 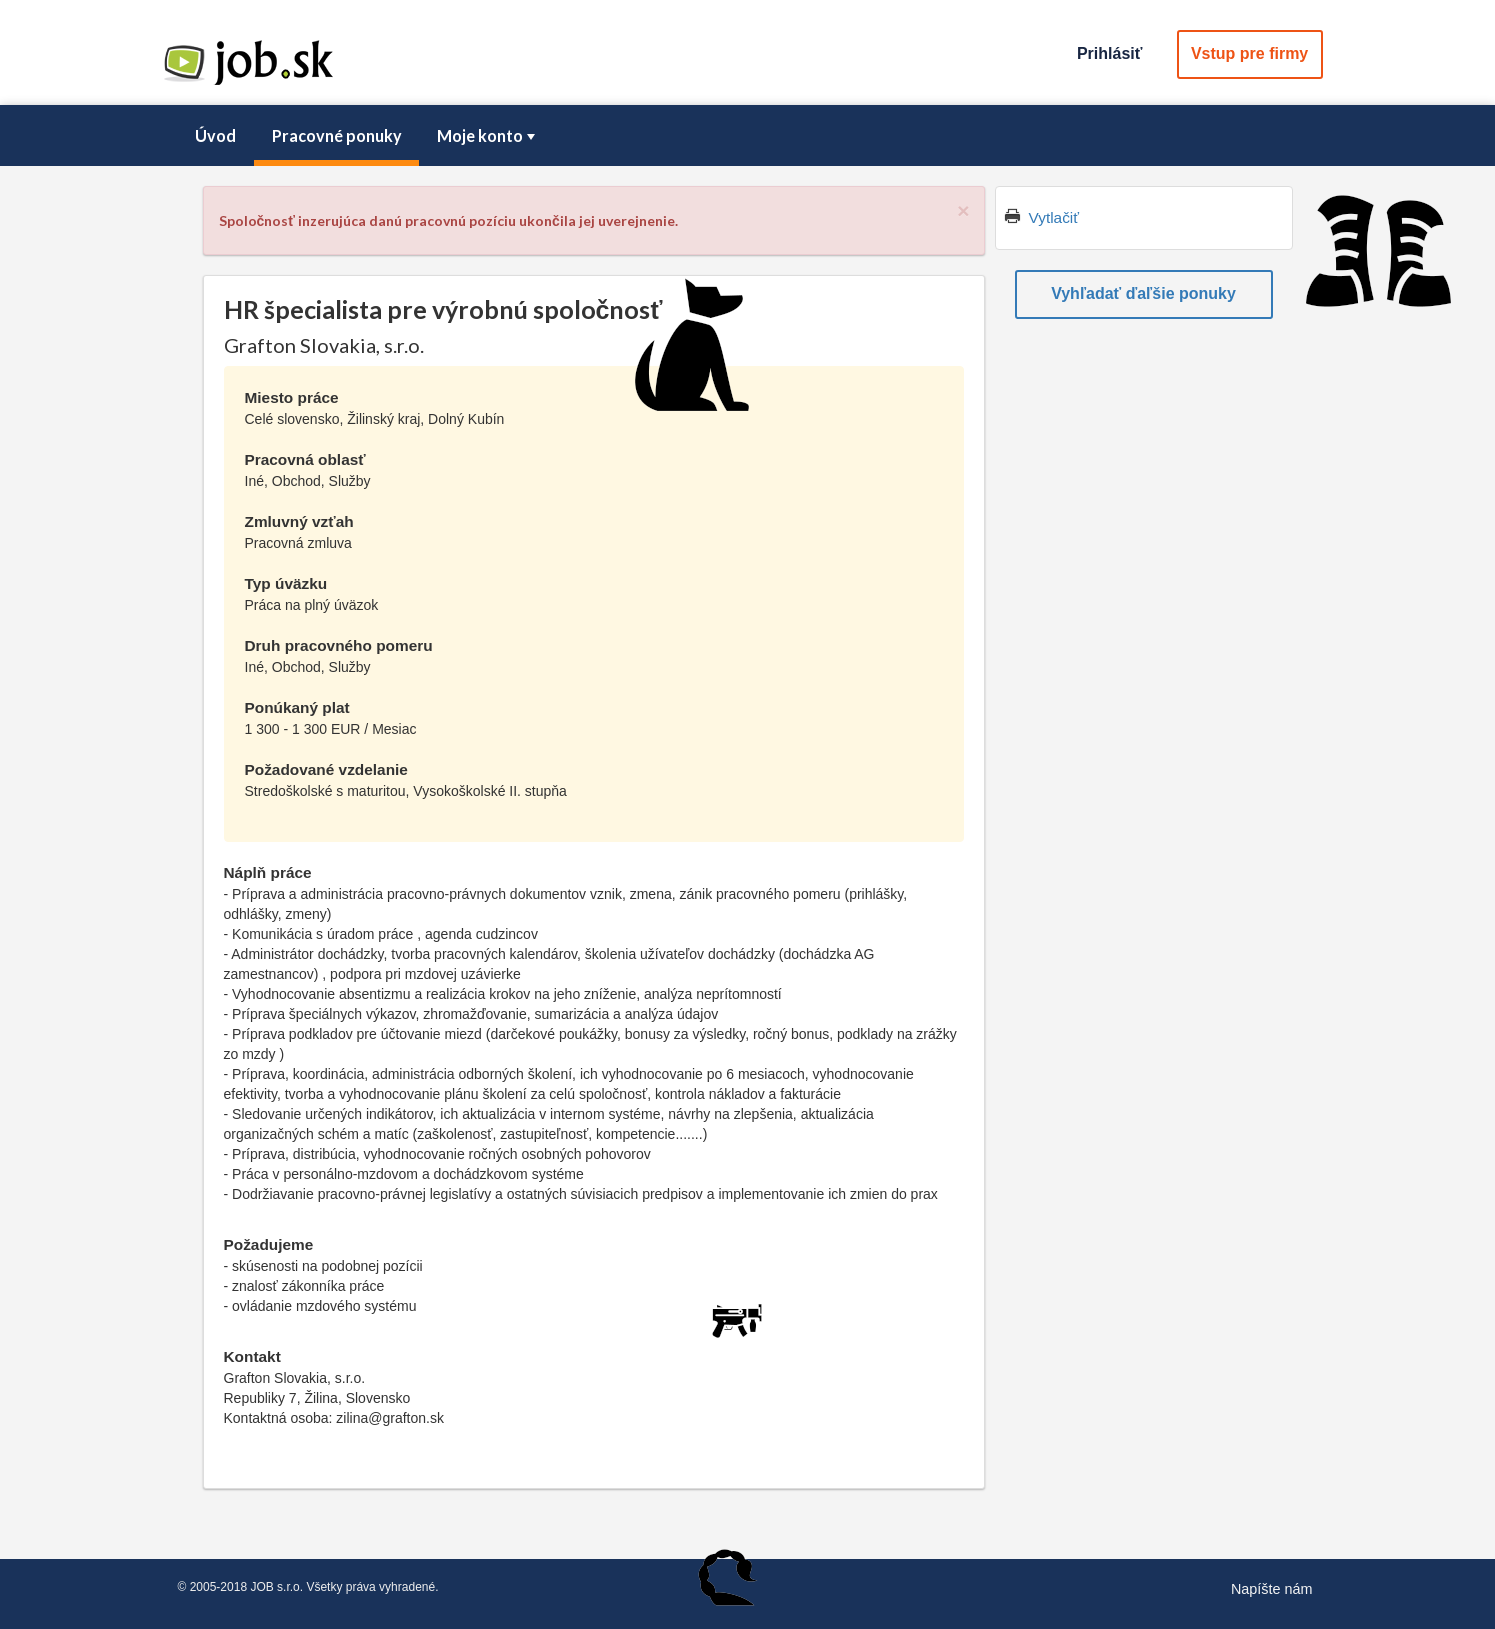 I want to click on scorpion creature or enemy type in a game, so click(x=727, y=1575).